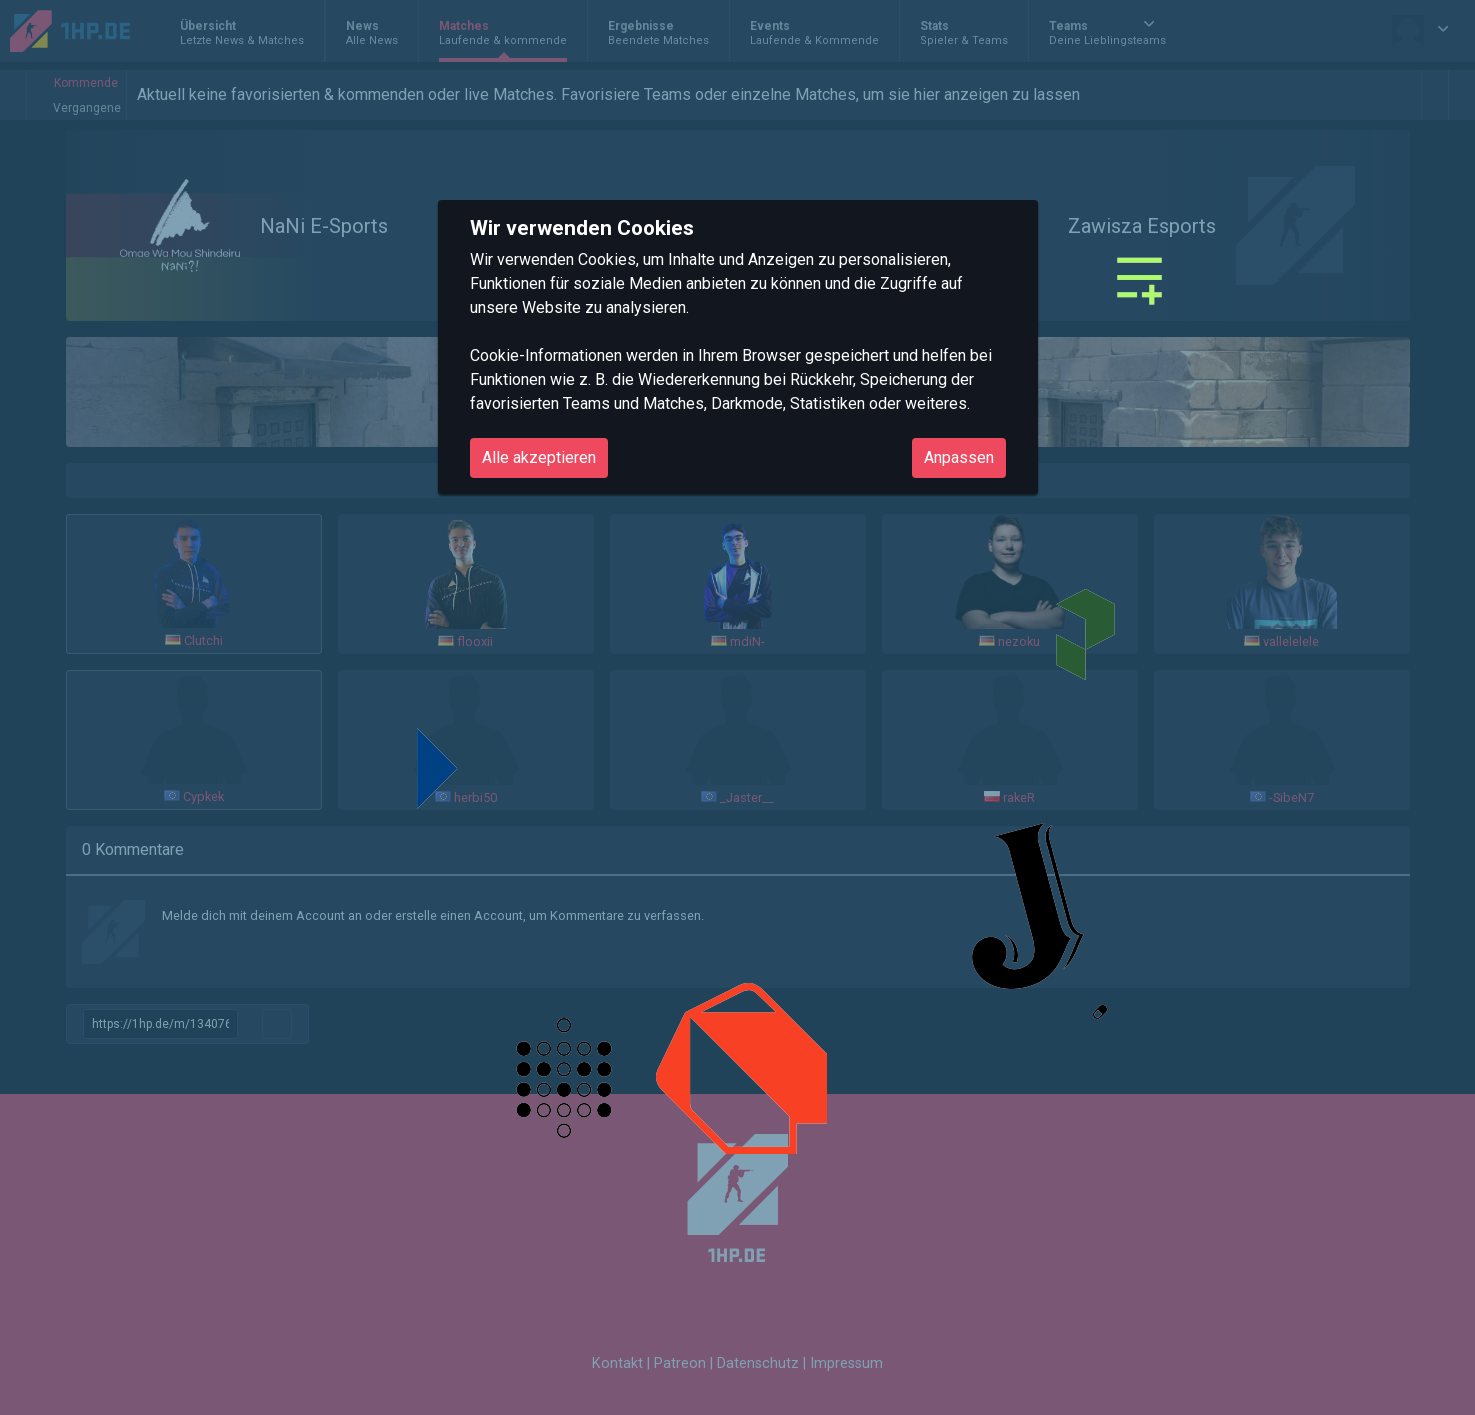 The width and height of the screenshot is (1475, 1415). Describe the element at coordinates (430, 768) in the screenshot. I see `navigate to the next item or screen` at that location.